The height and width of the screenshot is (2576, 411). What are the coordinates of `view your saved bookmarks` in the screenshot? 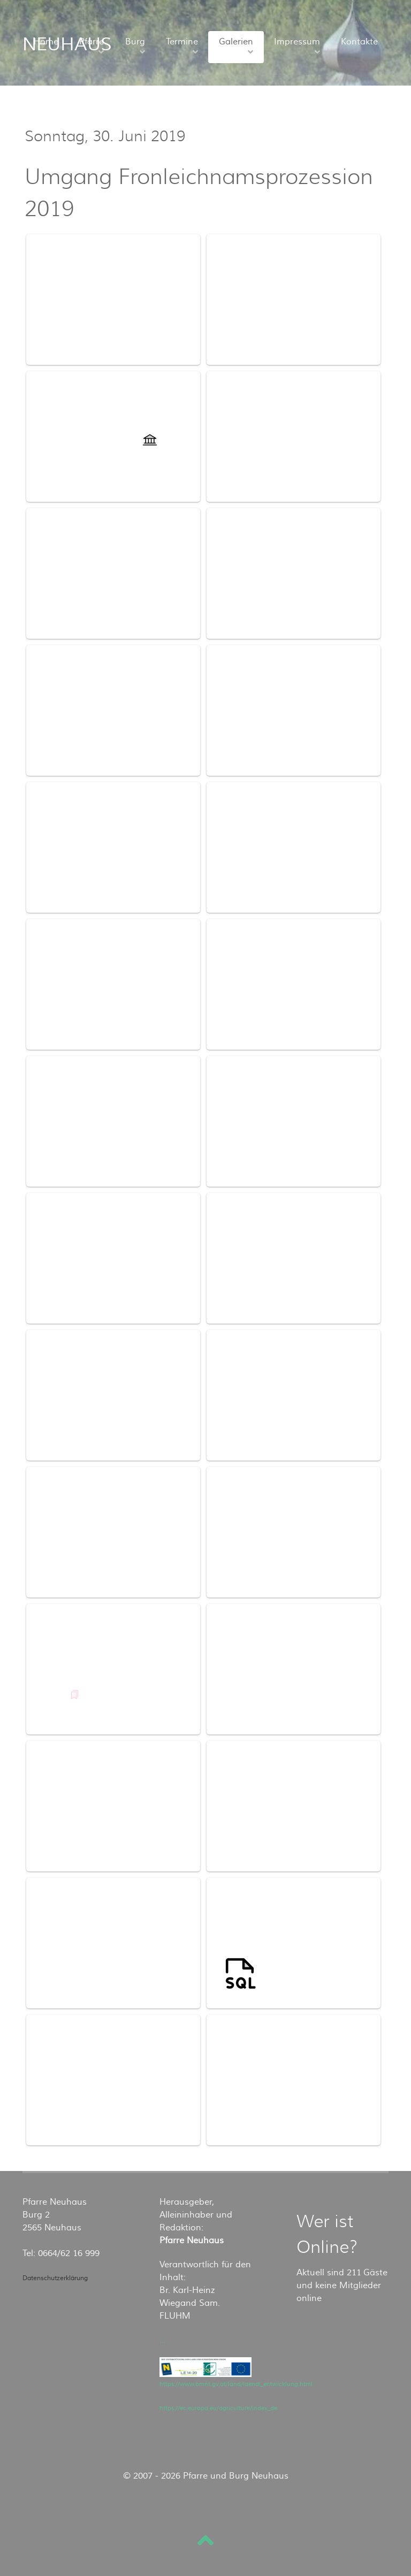 It's located at (74, 1694).